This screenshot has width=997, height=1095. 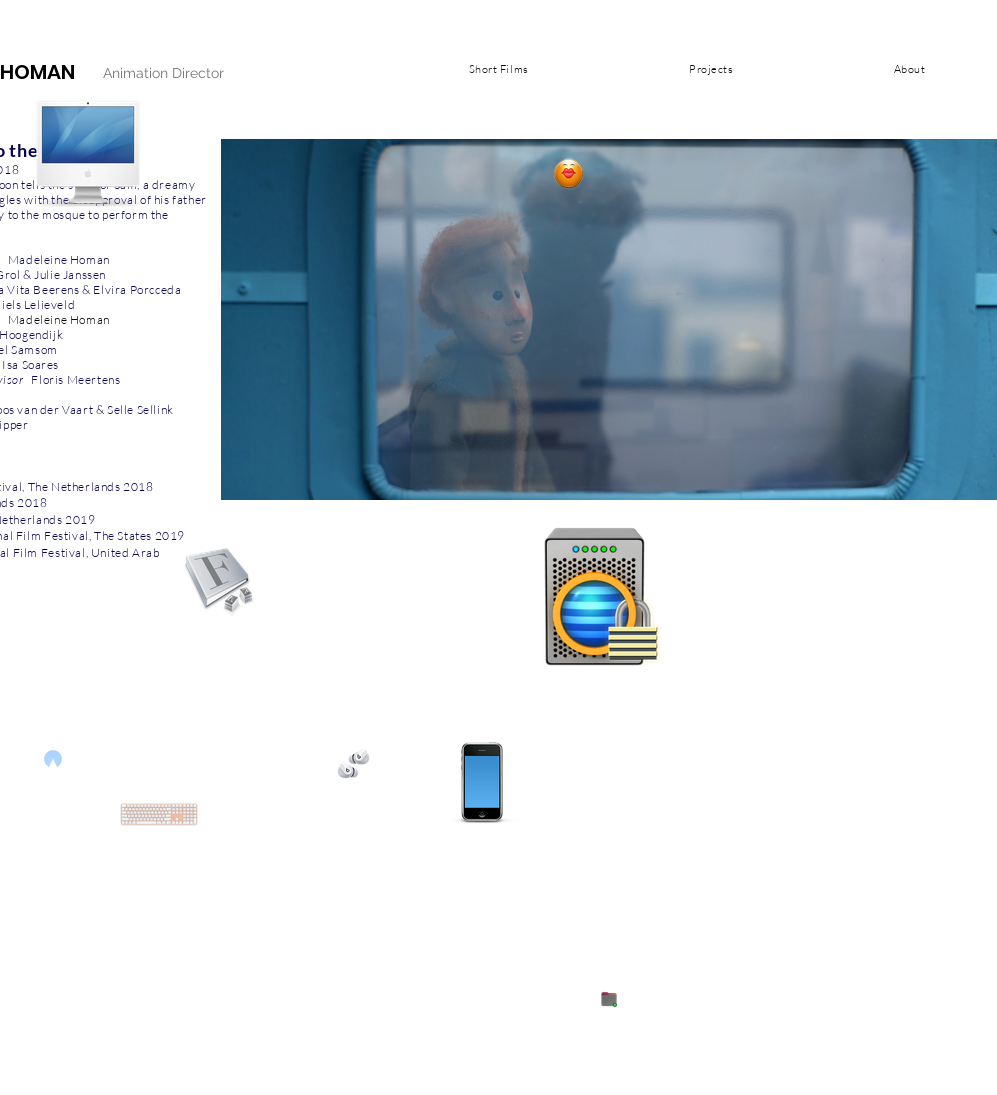 What do you see at coordinates (88, 144) in the screenshot?
I see `represents an iMac device in system settings` at bounding box center [88, 144].